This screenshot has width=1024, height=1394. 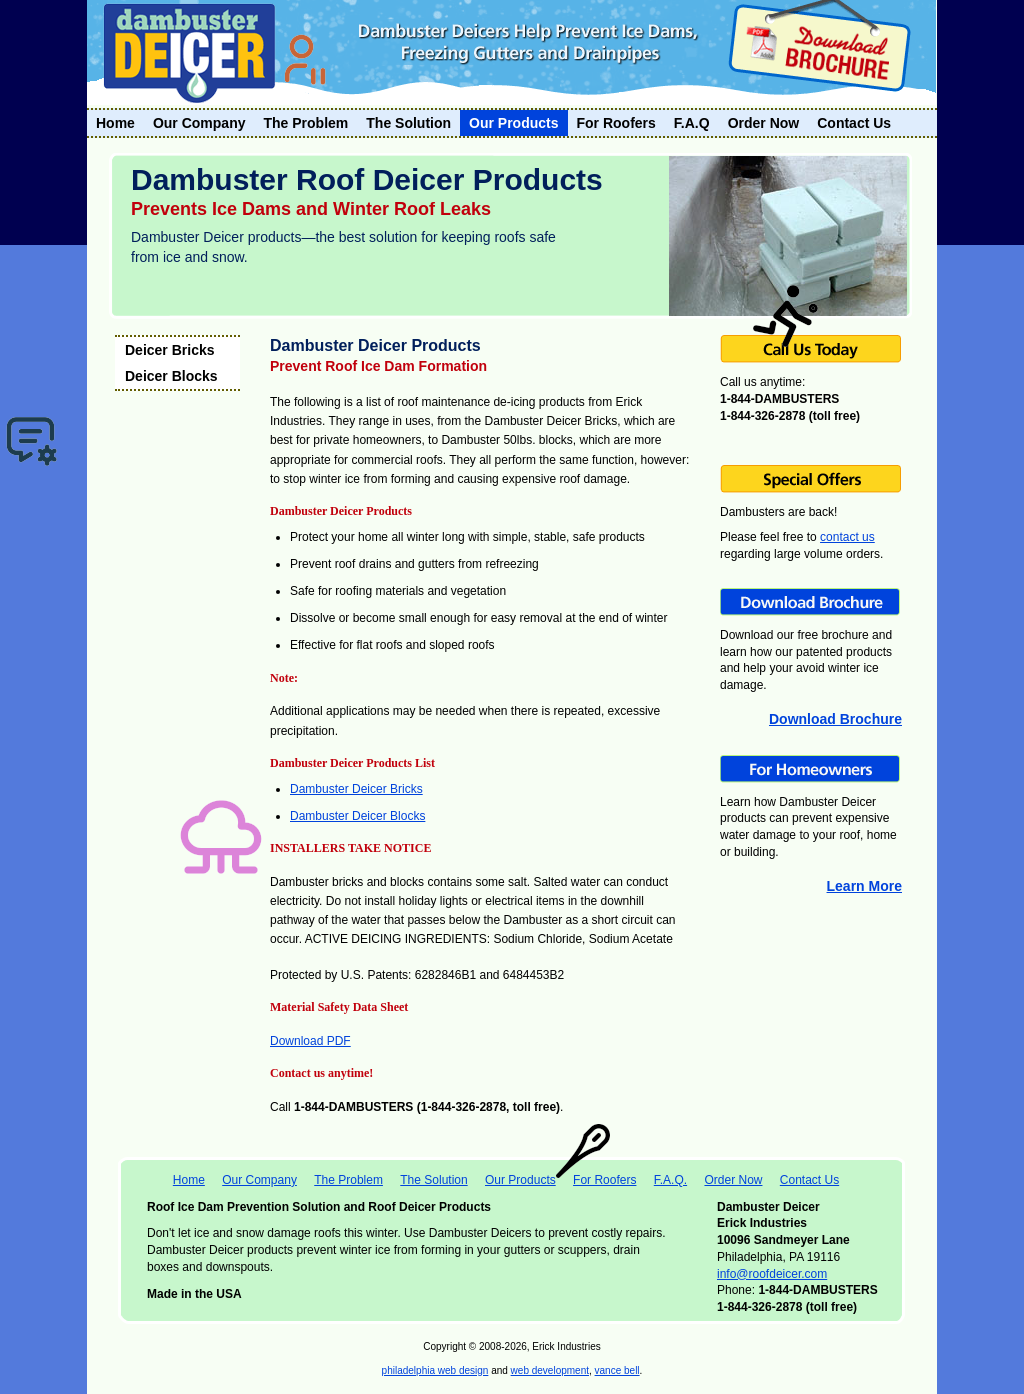 I want to click on access volleyball or beach sports activities, so click(x=787, y=316).